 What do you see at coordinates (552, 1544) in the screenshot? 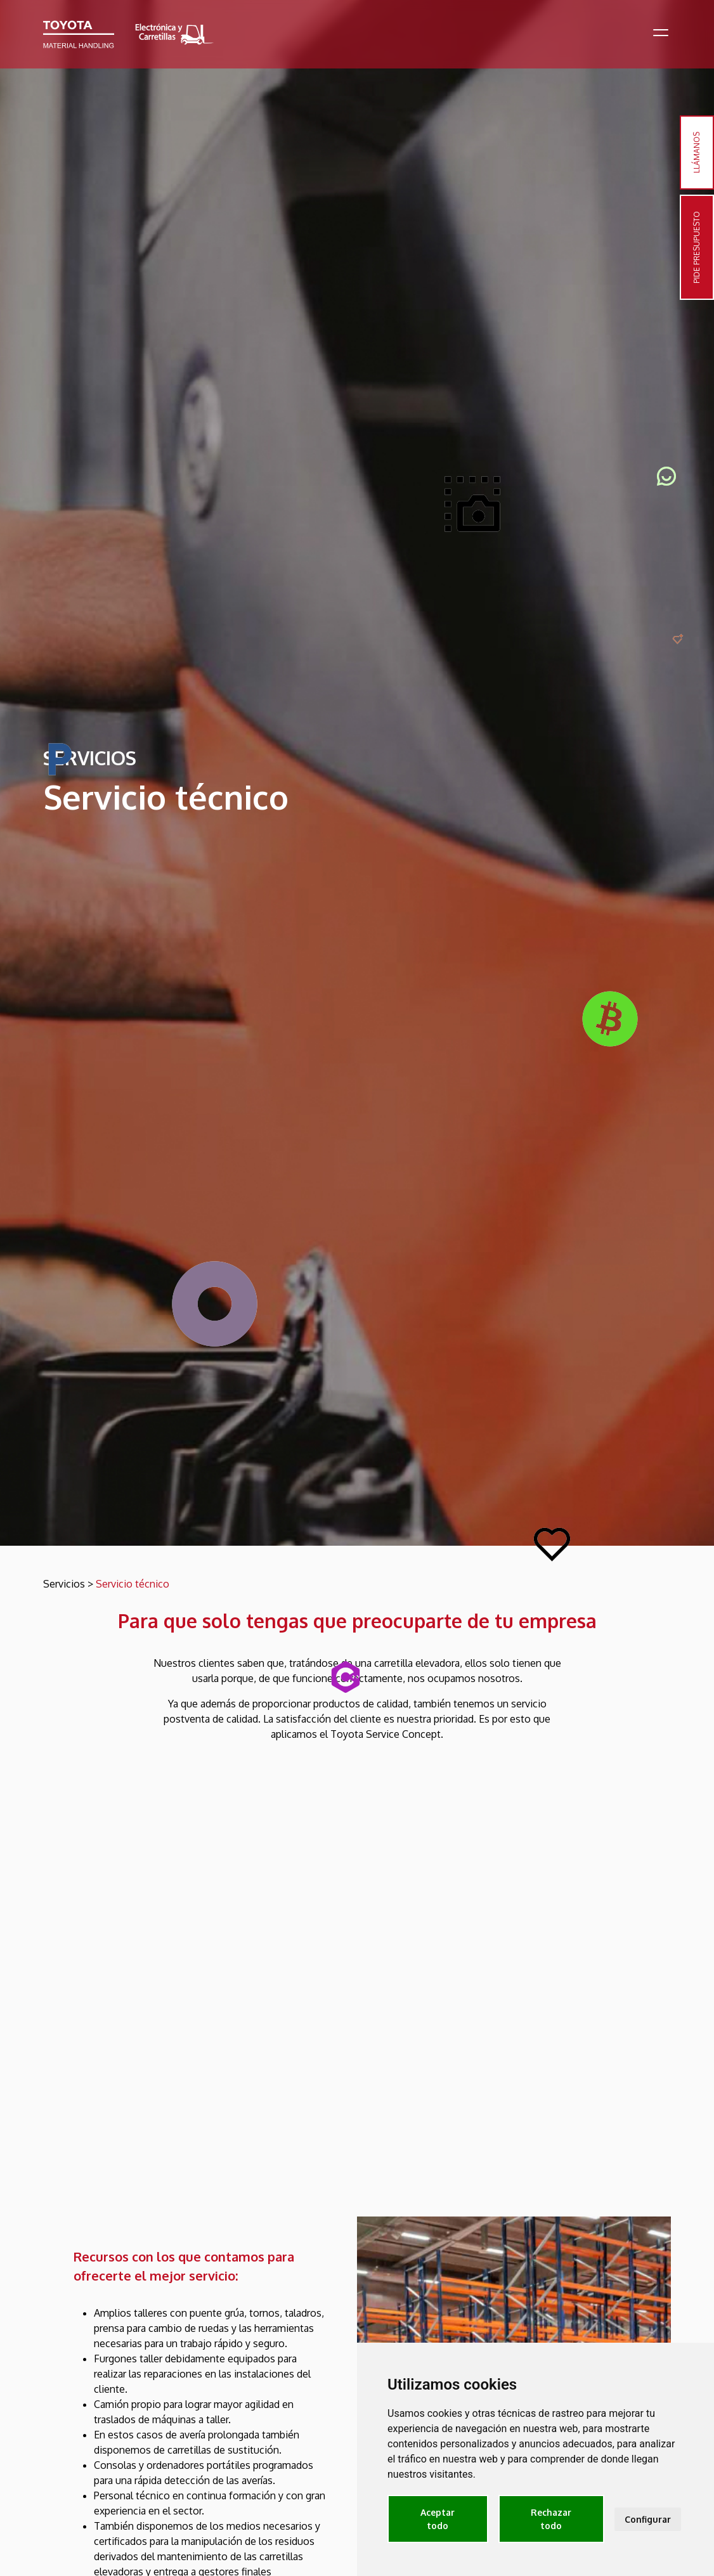
I see `add to favorites` at bounding box center [552, 1544].